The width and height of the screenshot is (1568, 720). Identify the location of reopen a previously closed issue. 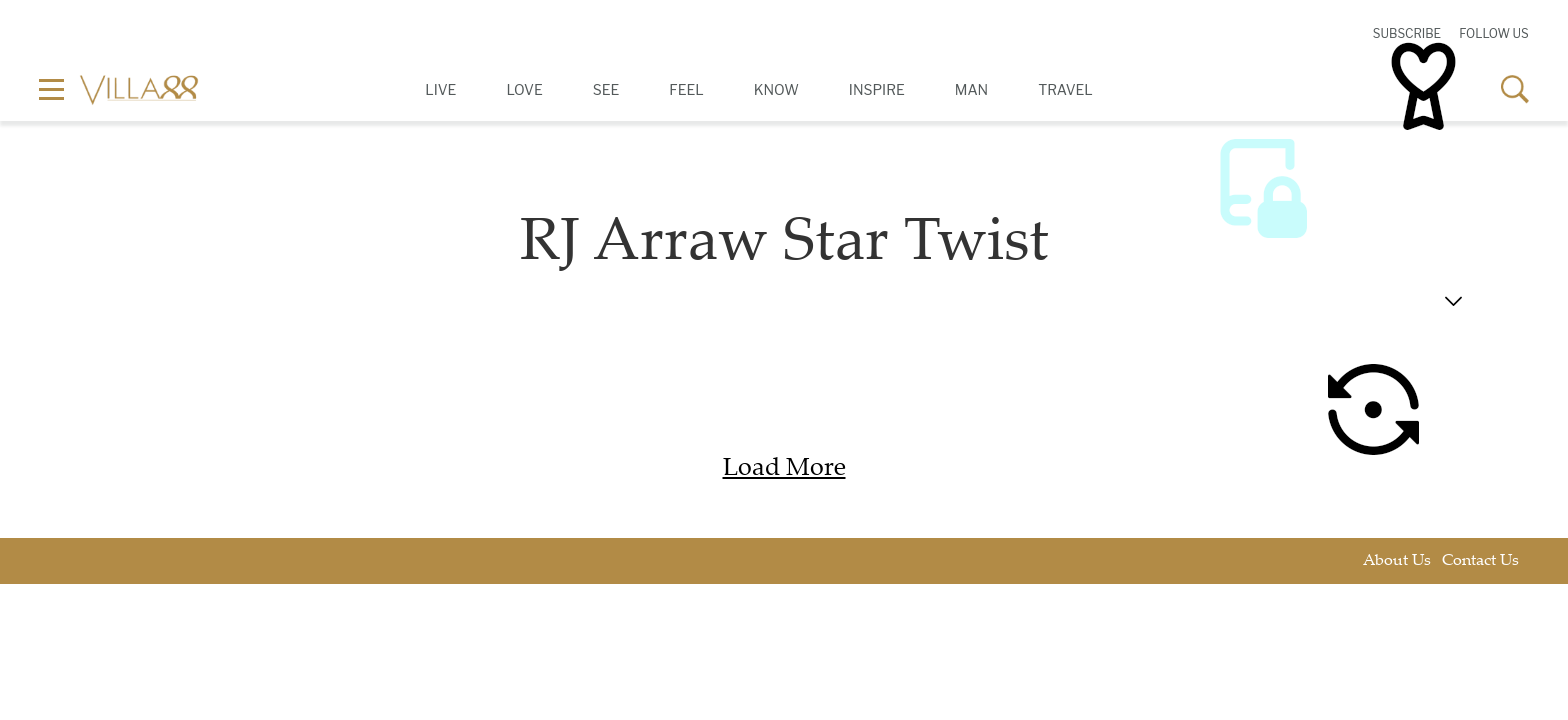
(1373, 409).